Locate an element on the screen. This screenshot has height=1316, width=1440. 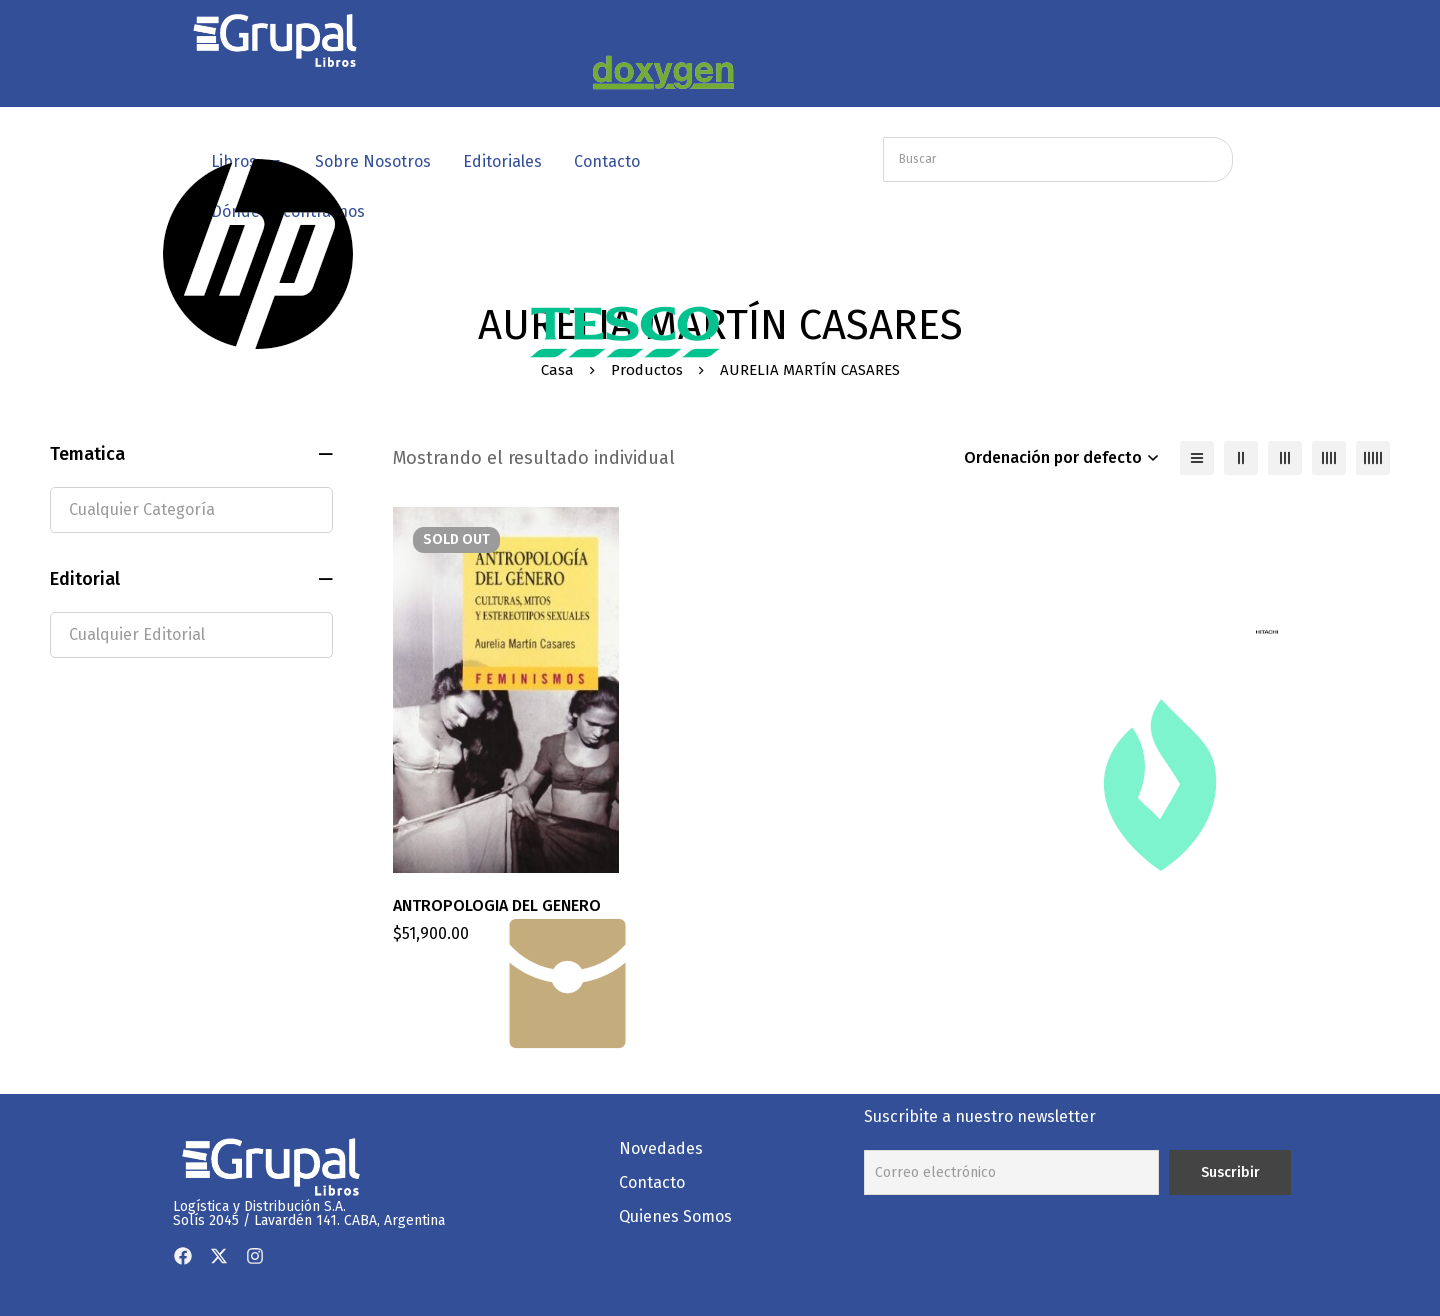
open the Tesco app or website is located at coordinates (625, 332).